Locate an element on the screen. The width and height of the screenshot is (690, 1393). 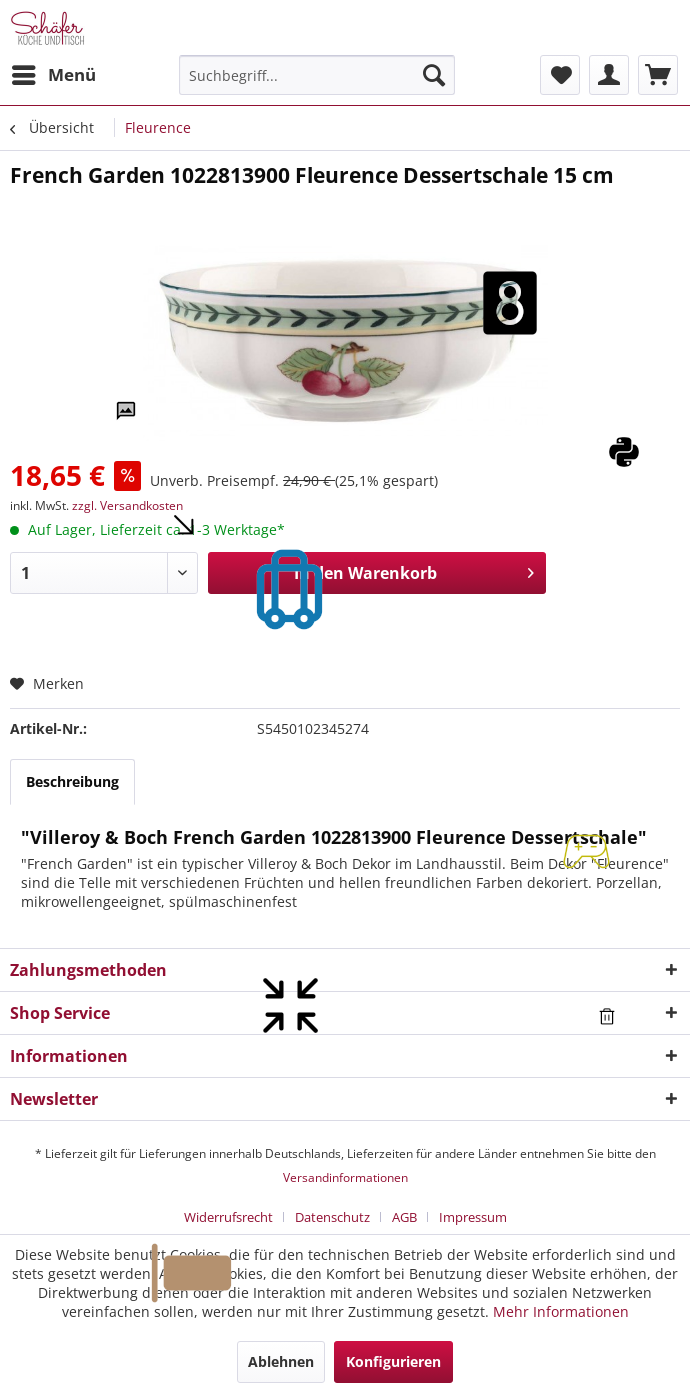
represents the number eight in a numbered list or sequence is located at coordinates (510, 303).